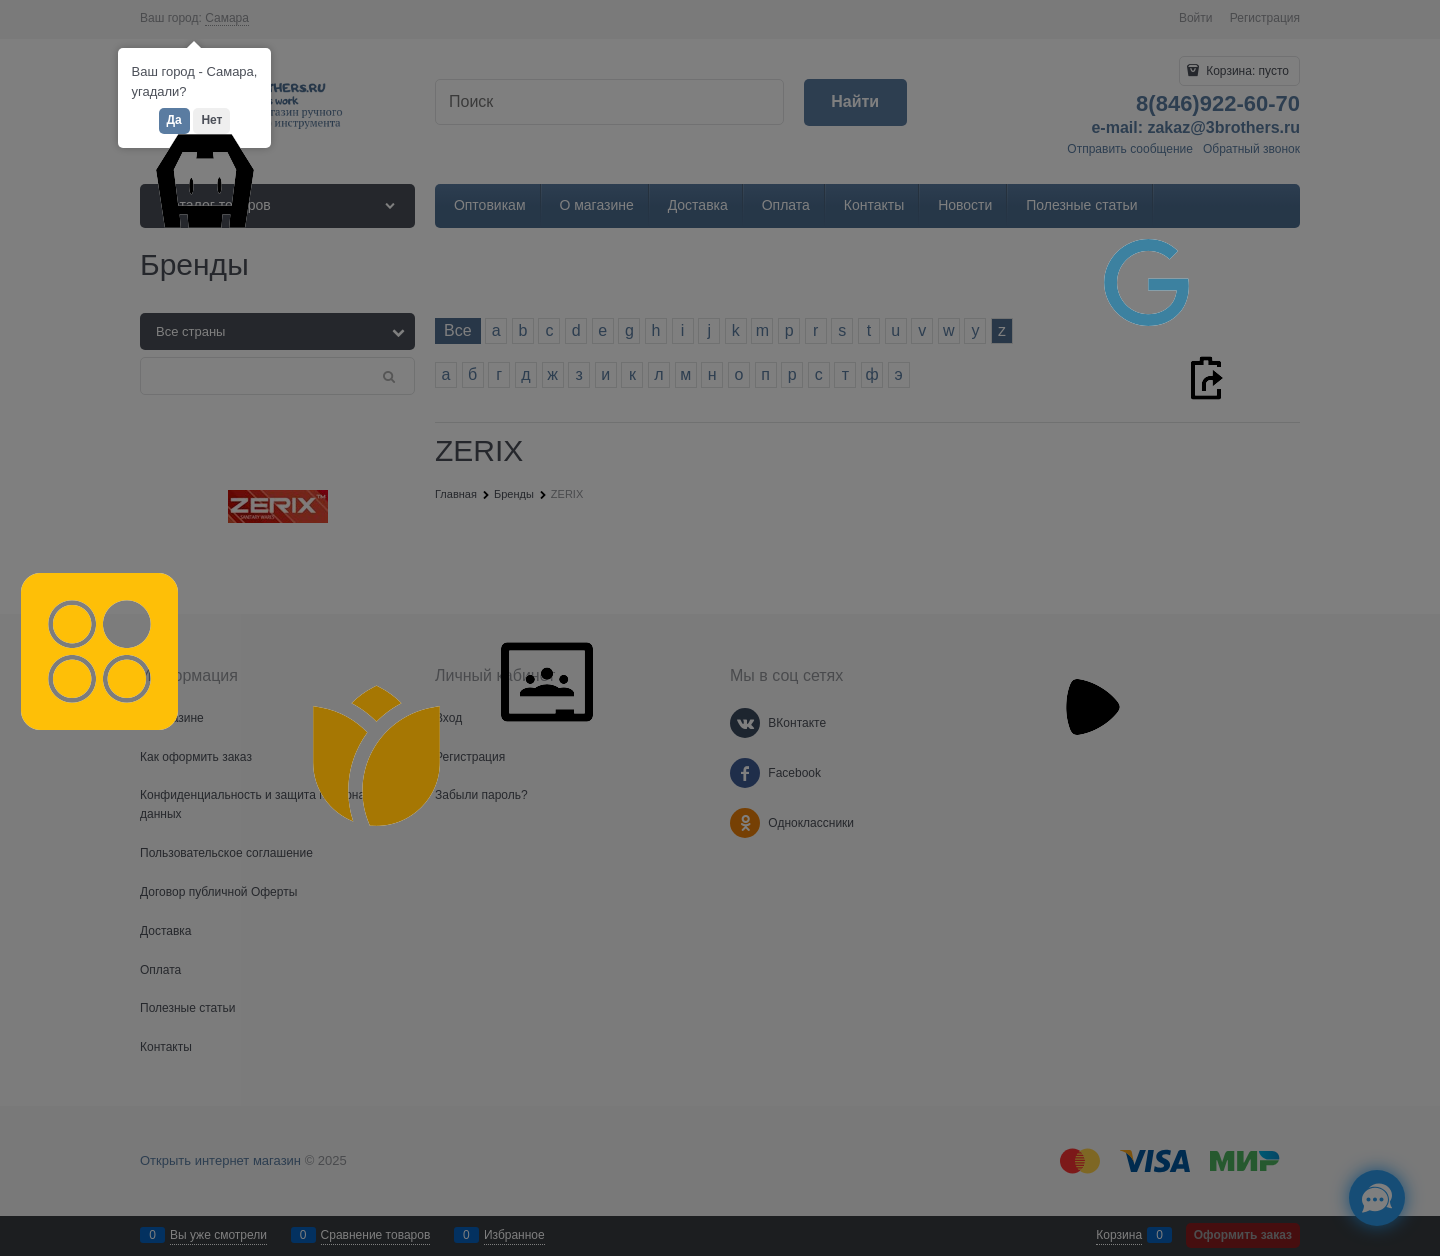  What do you see at coordinates (376, 755) in the screenshot?
I see `access nature or garden-related features` at bounding box center [376, 755].